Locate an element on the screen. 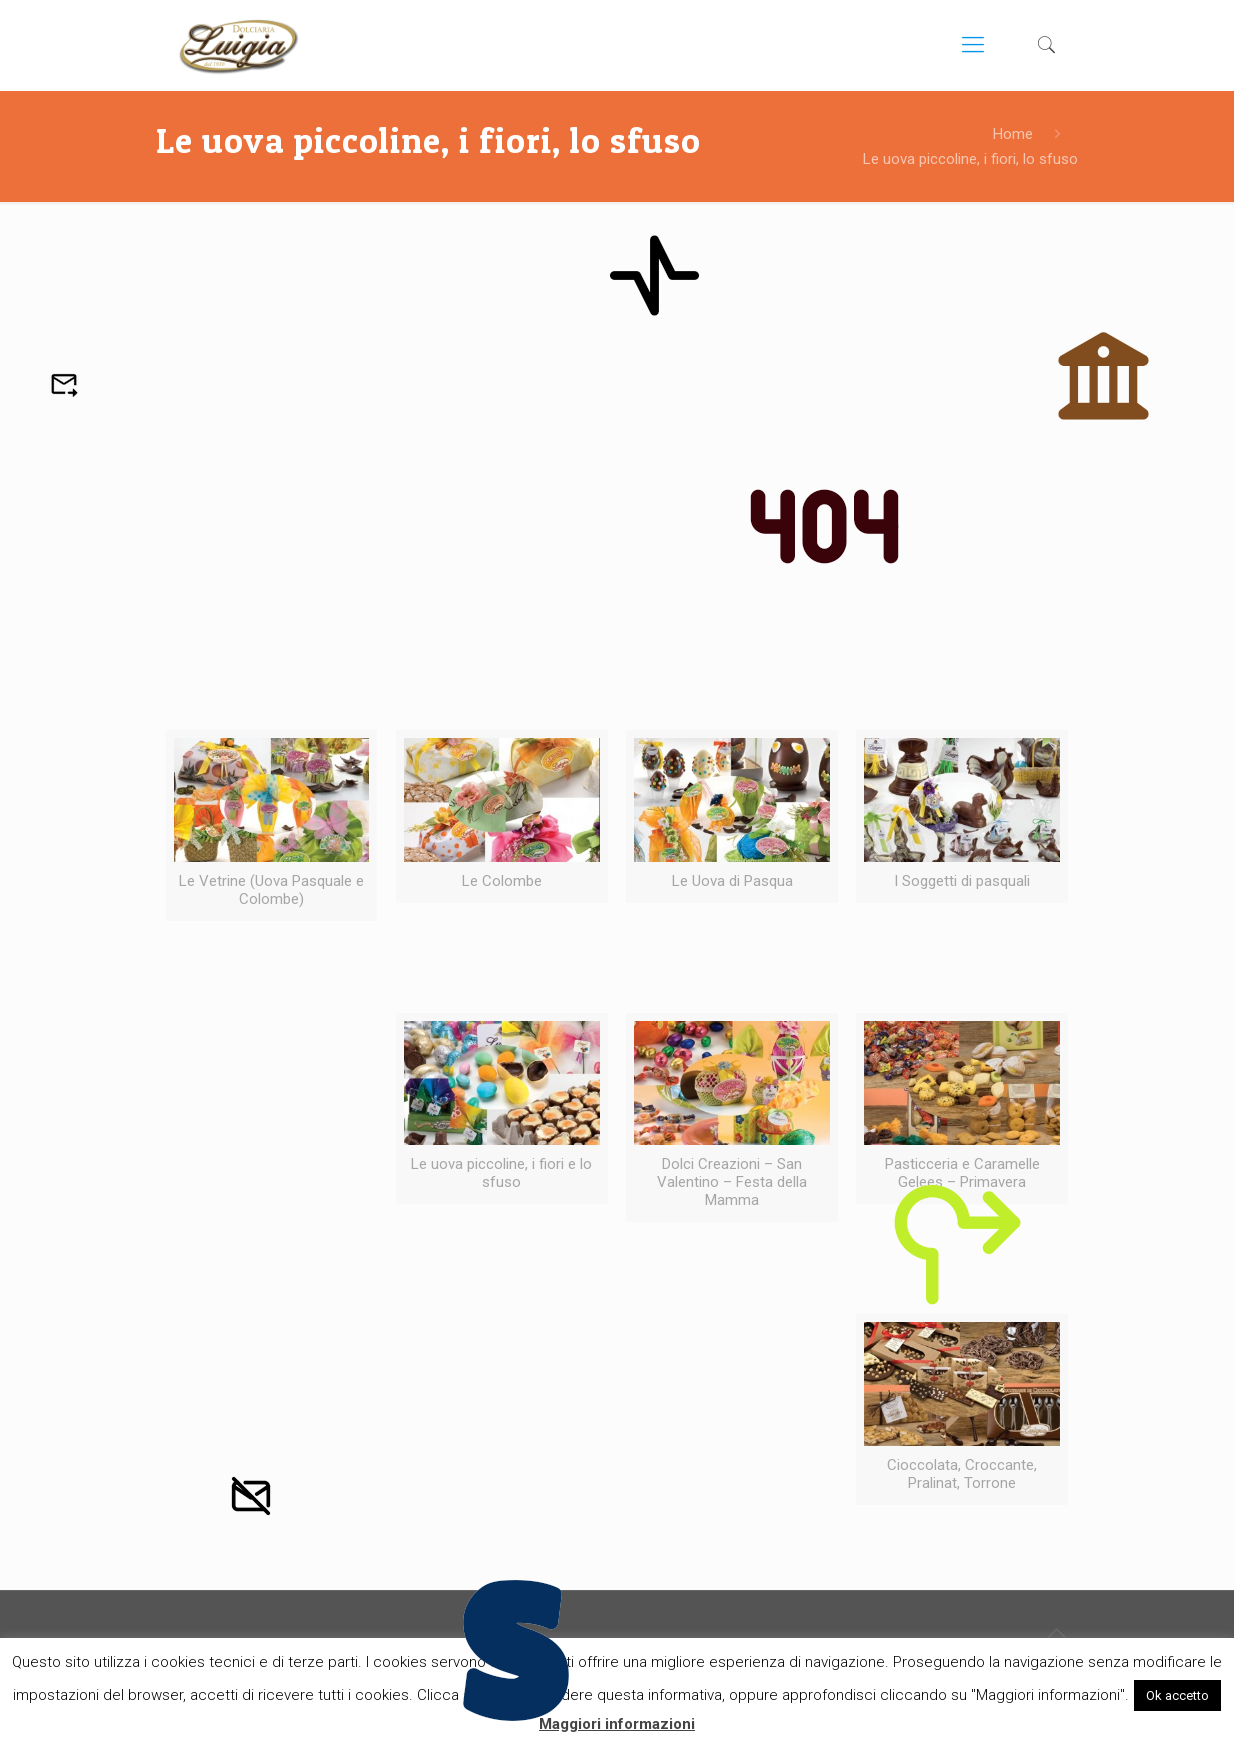 The height and width of the screenshot is (1749, 1234). email notifications disabled is located at coordinates (251, 1496).